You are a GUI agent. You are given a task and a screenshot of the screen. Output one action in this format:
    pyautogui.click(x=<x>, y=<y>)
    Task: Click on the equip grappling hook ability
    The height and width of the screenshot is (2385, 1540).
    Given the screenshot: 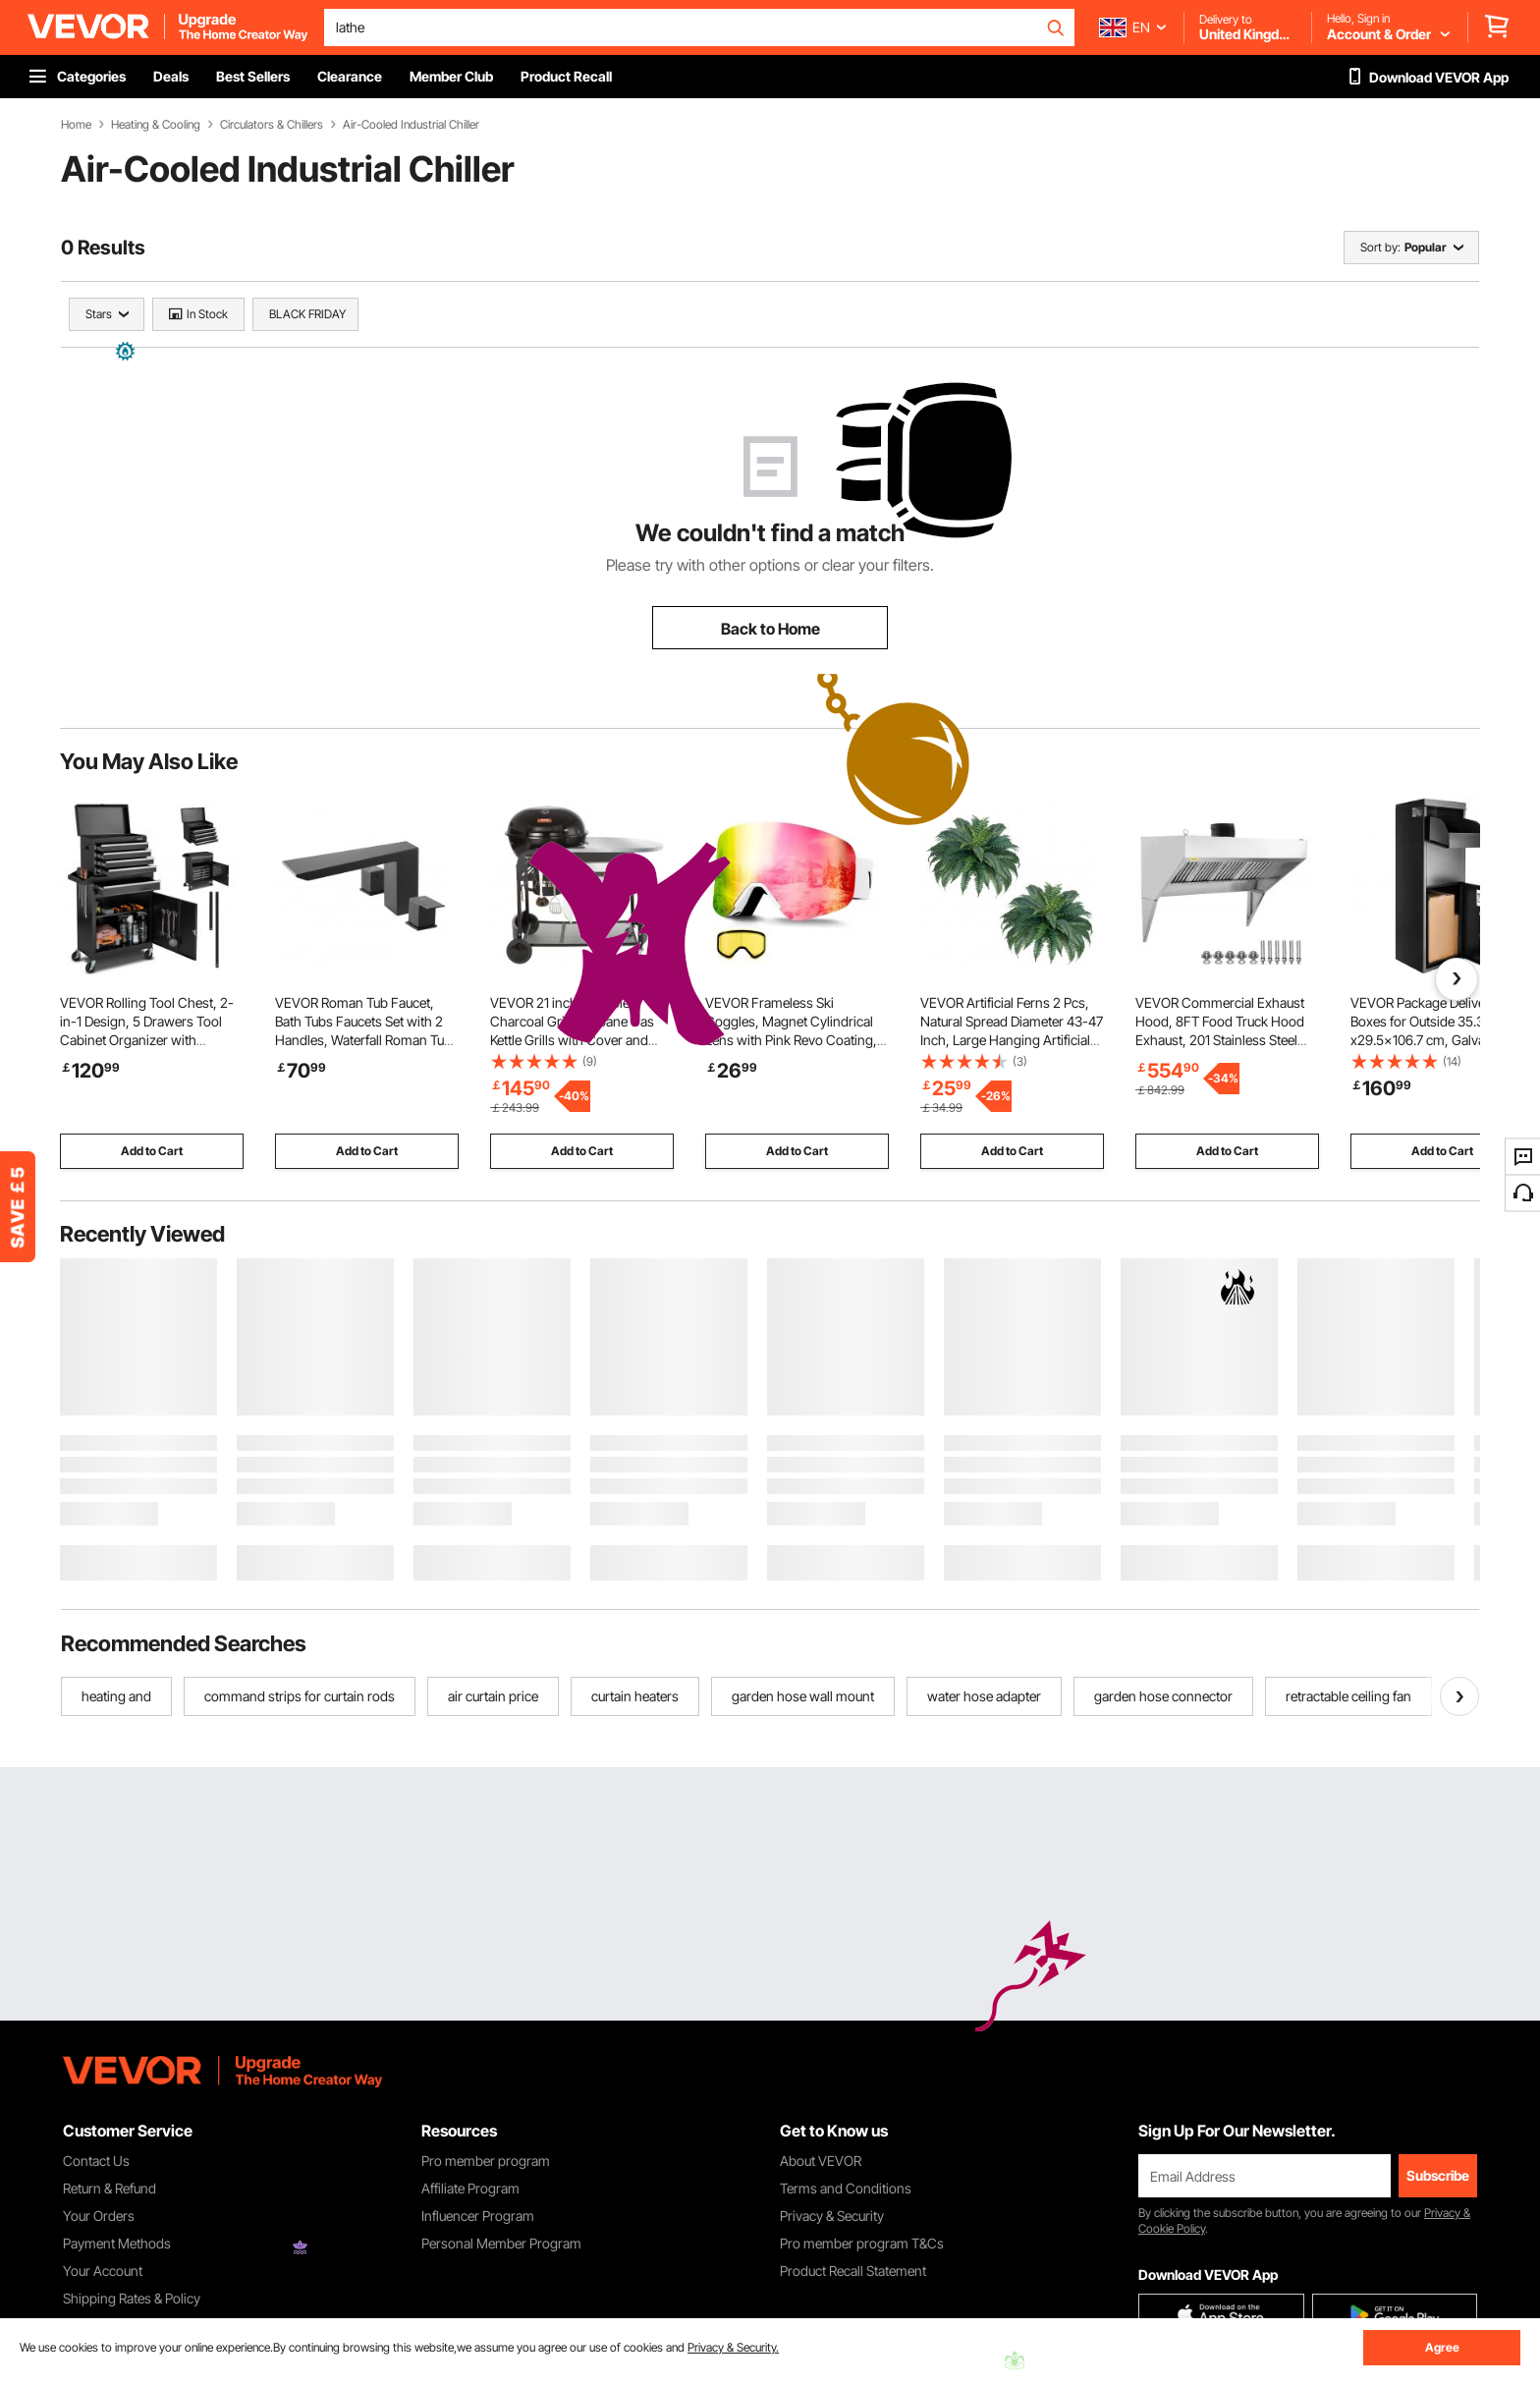 What is the action you would take?
    pyautogui.click(x=1030, y=1974)
    